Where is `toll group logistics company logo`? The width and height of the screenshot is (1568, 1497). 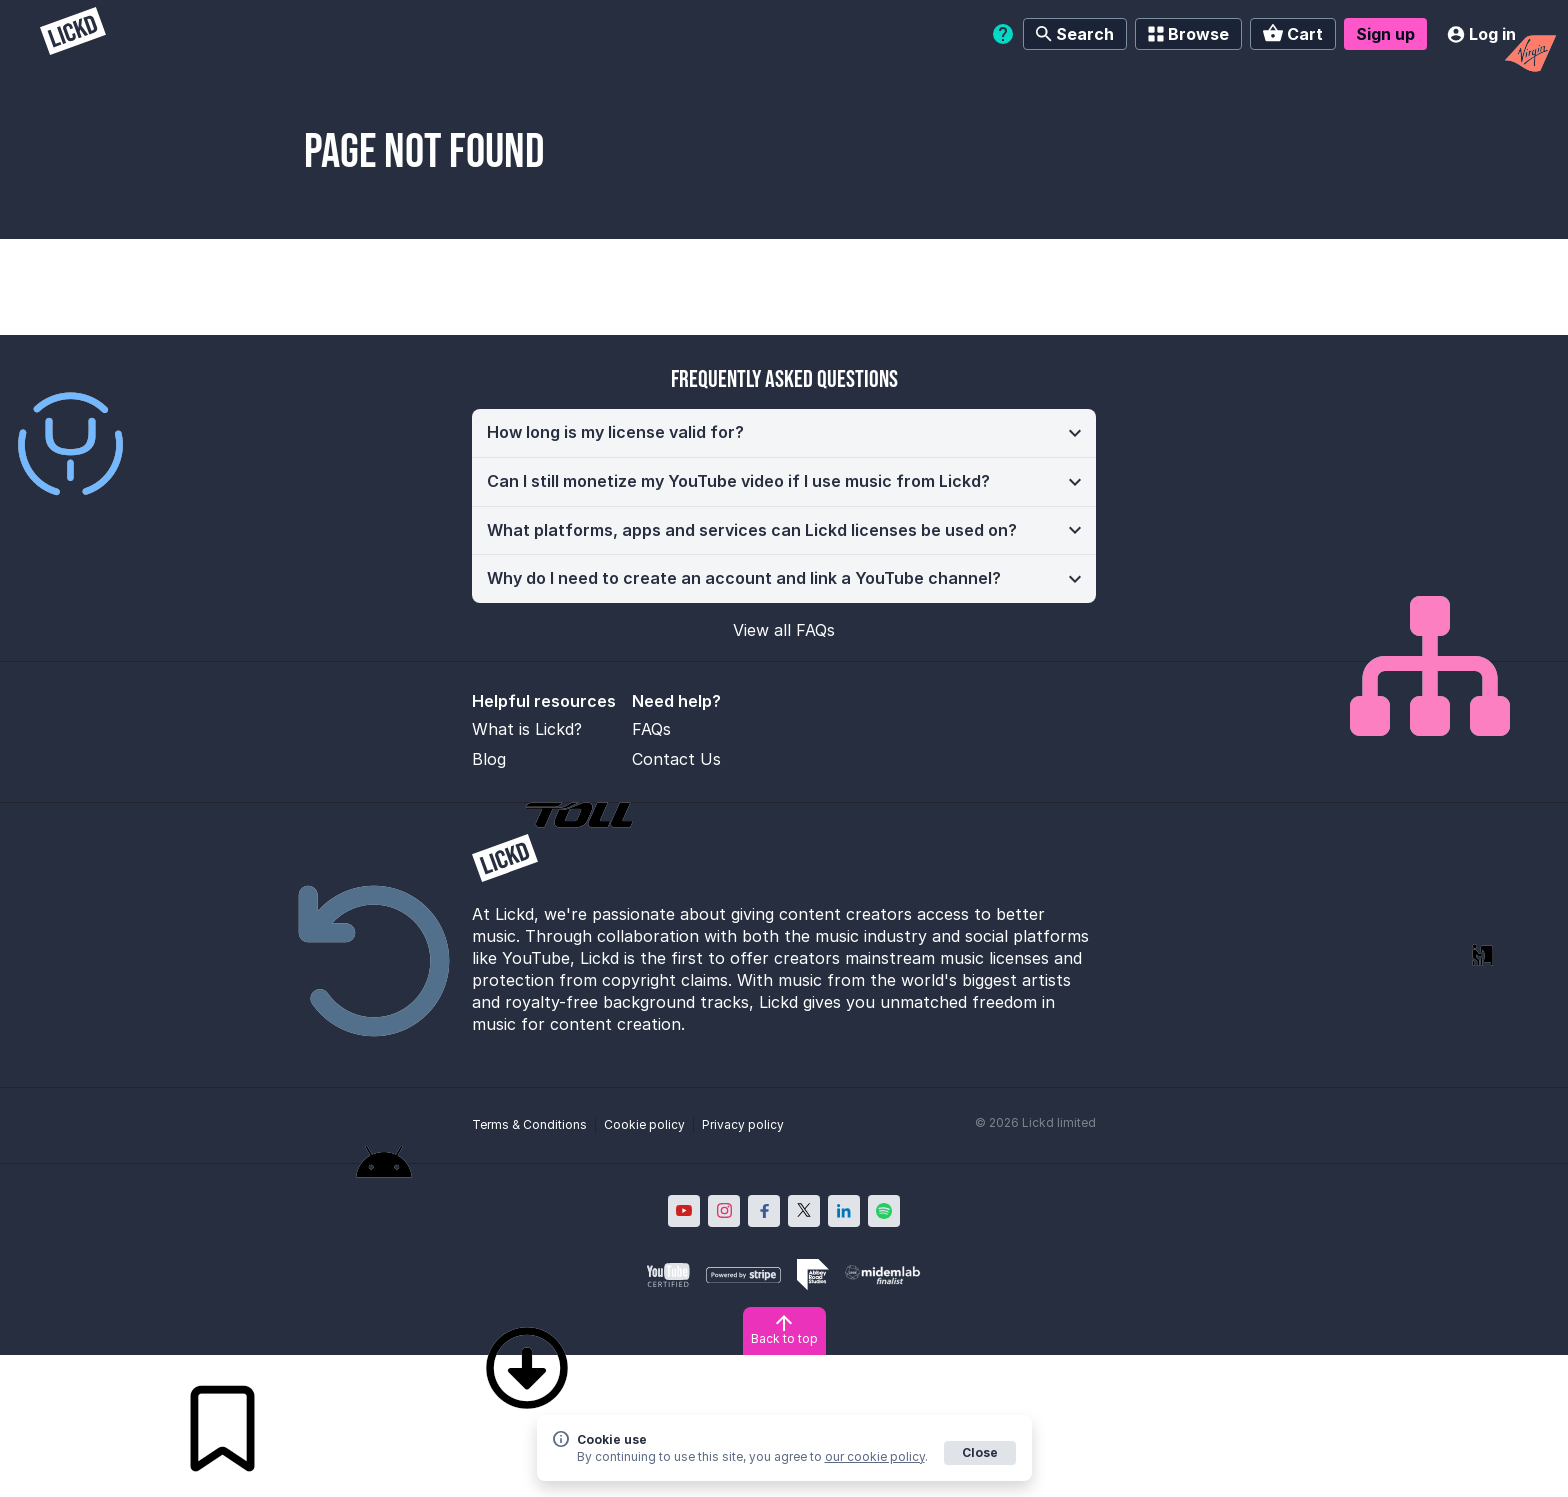 toll group logistics company logo is located at coordinates (579, 815).